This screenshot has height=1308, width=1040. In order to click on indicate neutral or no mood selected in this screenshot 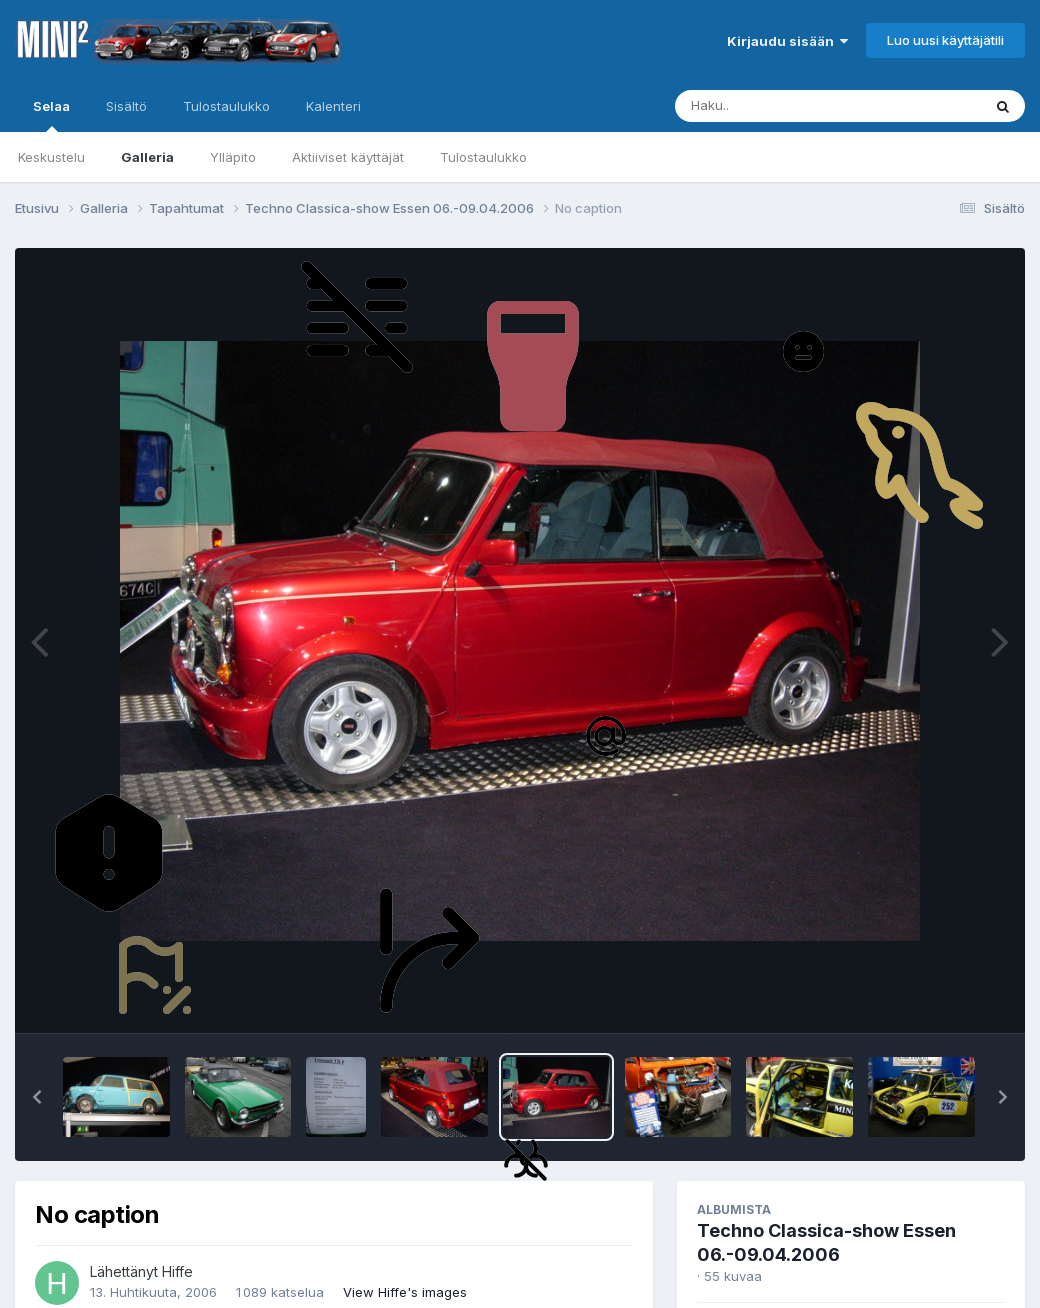, I will do `click(803, 351)`.